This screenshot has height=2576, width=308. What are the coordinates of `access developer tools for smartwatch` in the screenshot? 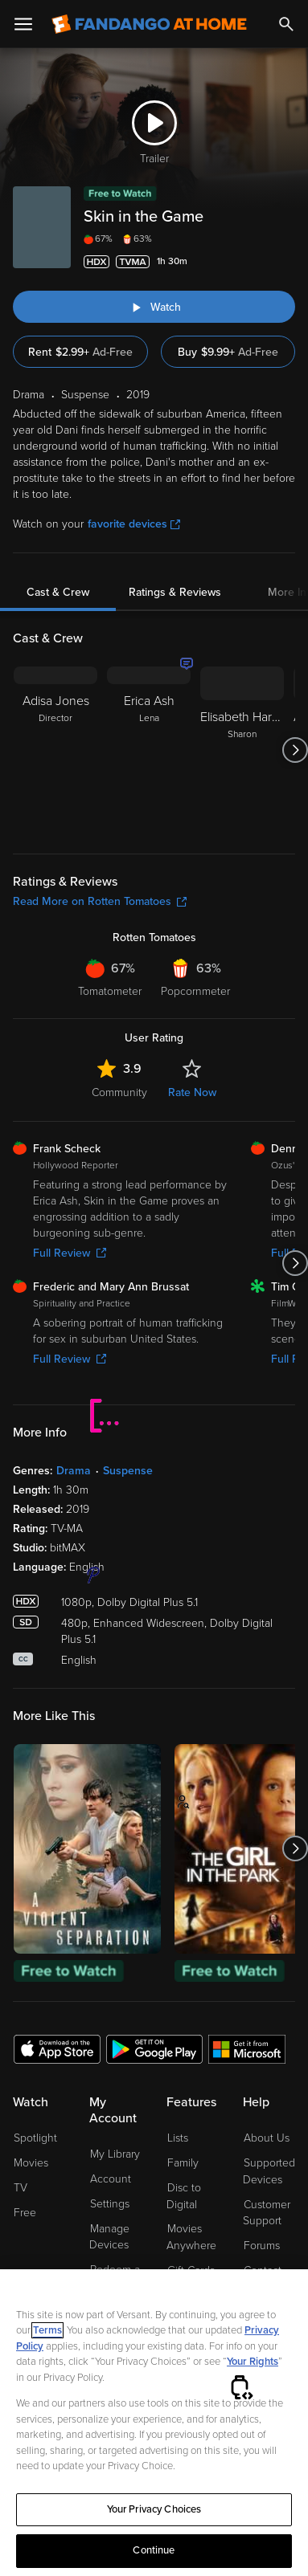 It's located at (240, 2387).